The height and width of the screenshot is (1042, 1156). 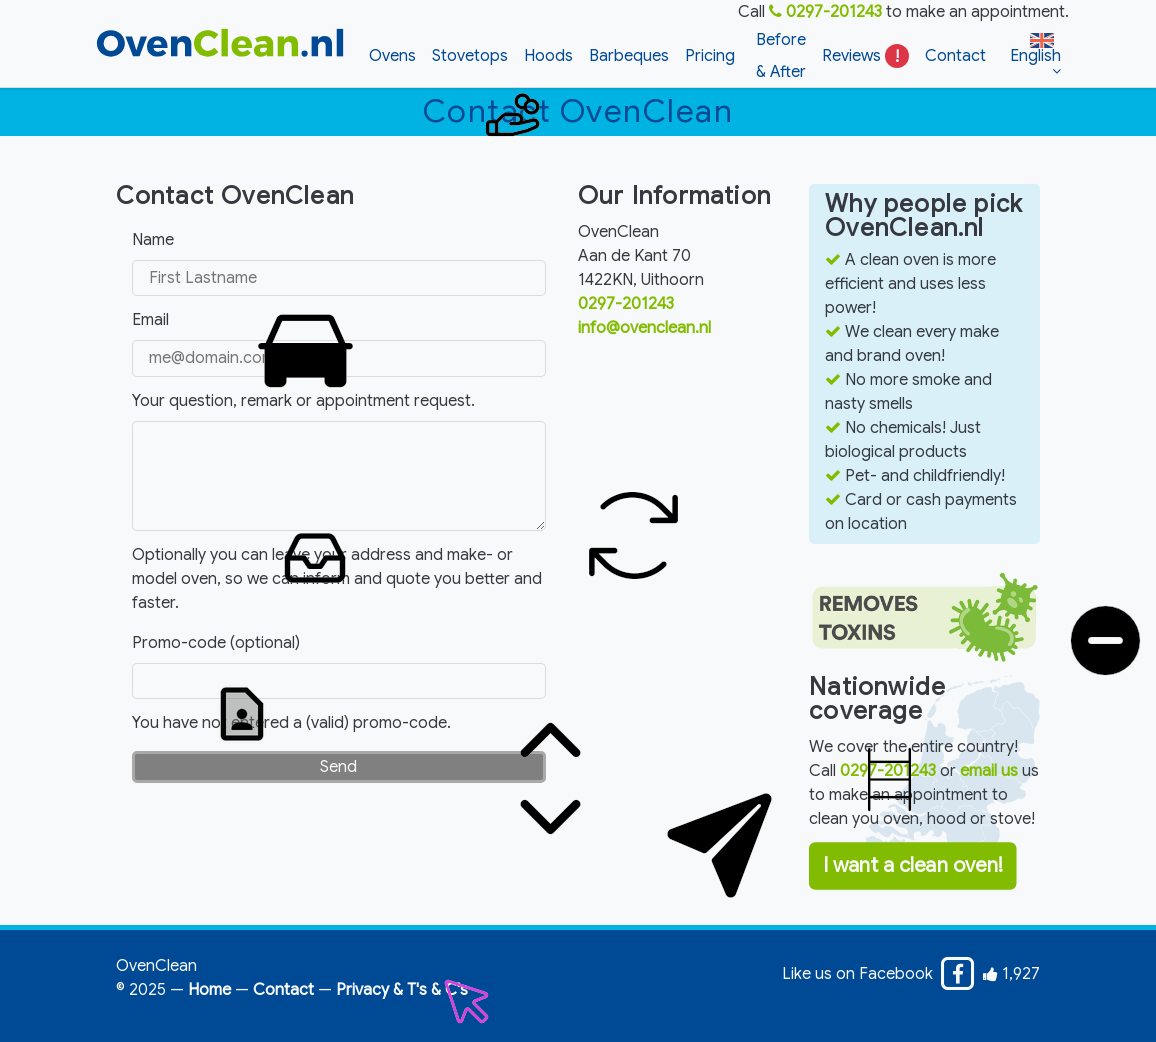 I want to click on view contact details, so click(x=242, y=714).